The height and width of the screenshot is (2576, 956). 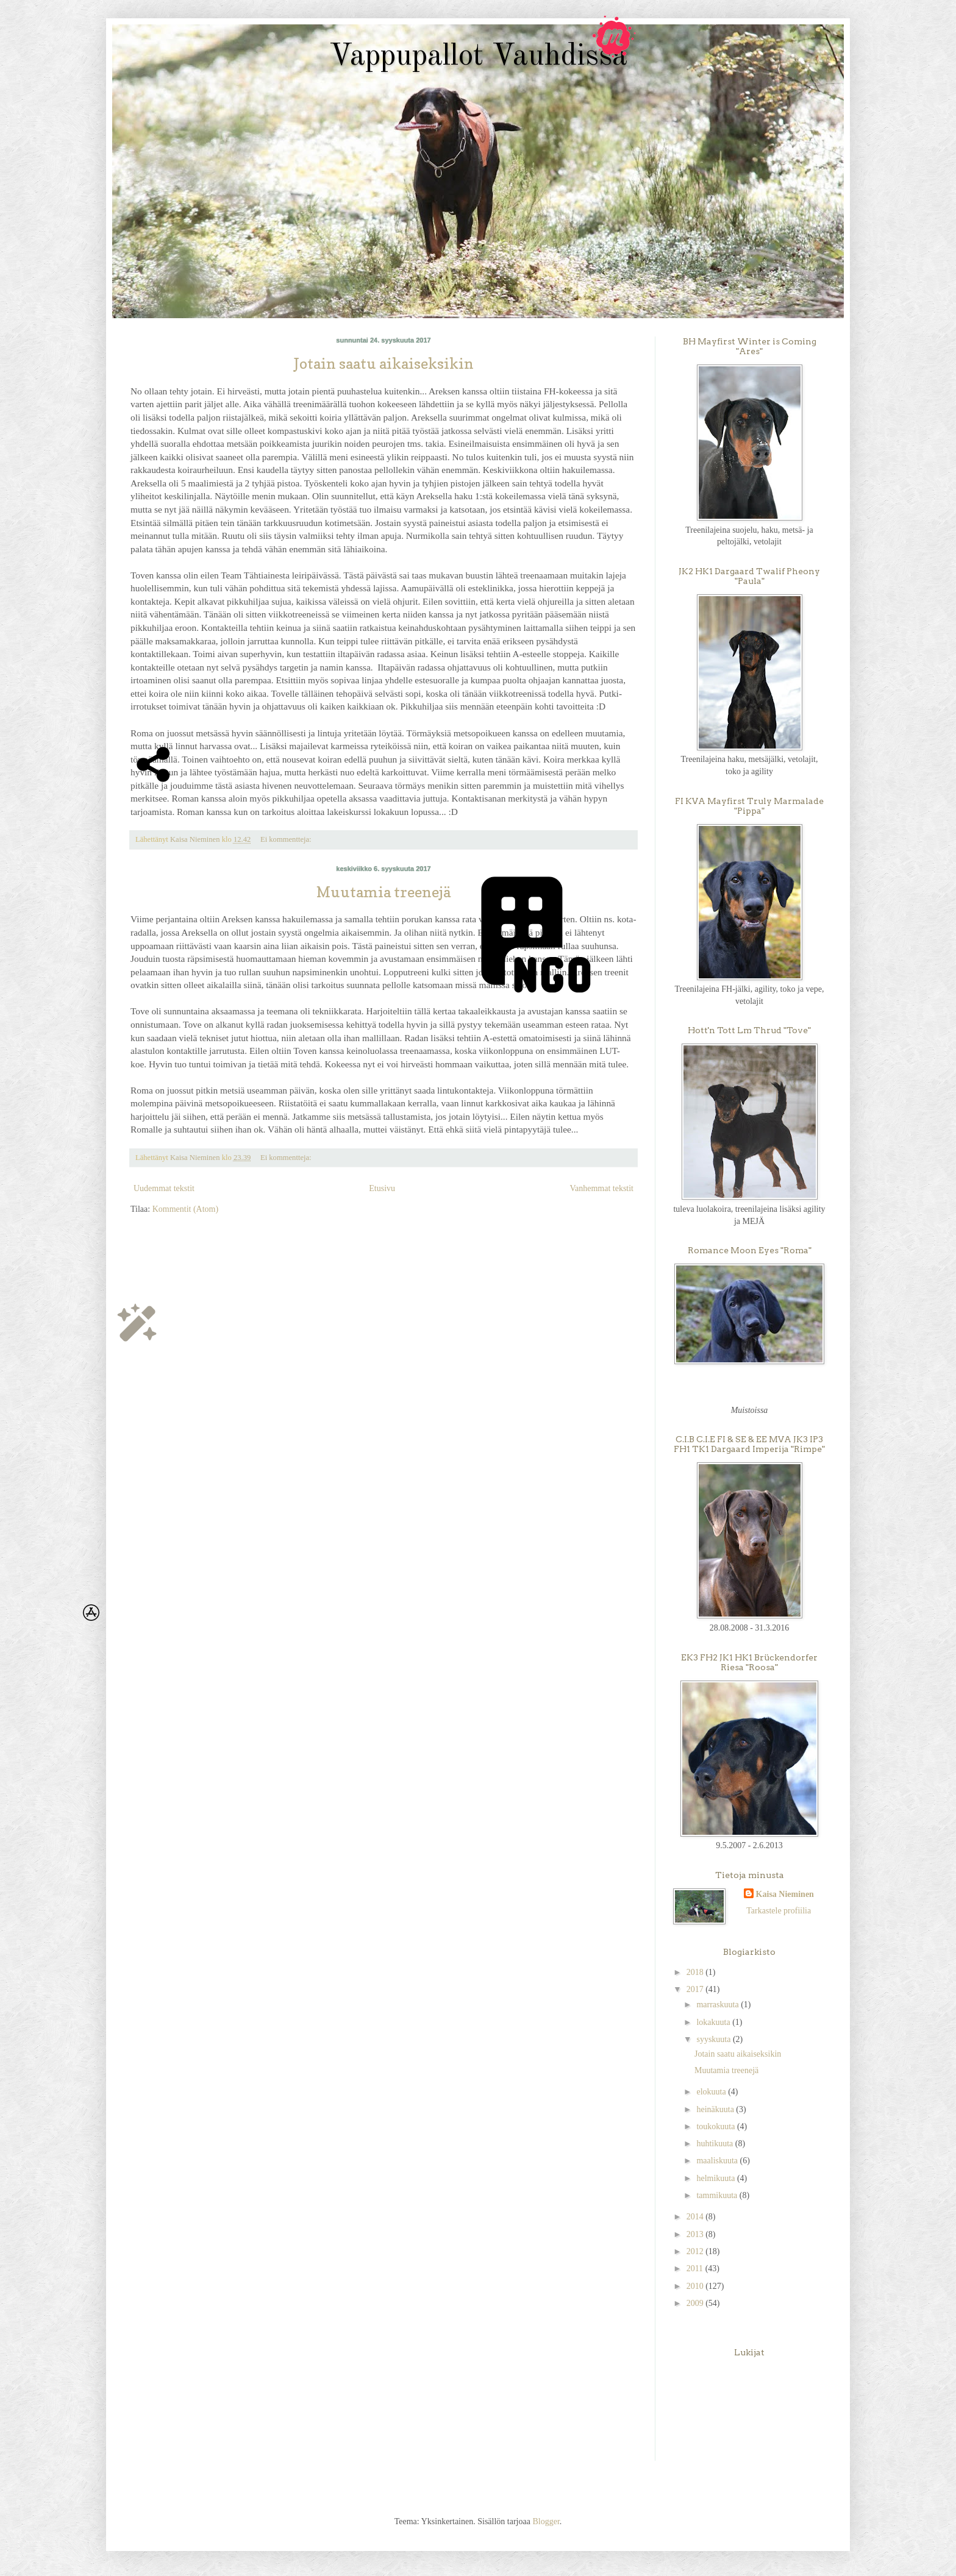 I want to click on open the Meetup app, so click(x=613, y=37).